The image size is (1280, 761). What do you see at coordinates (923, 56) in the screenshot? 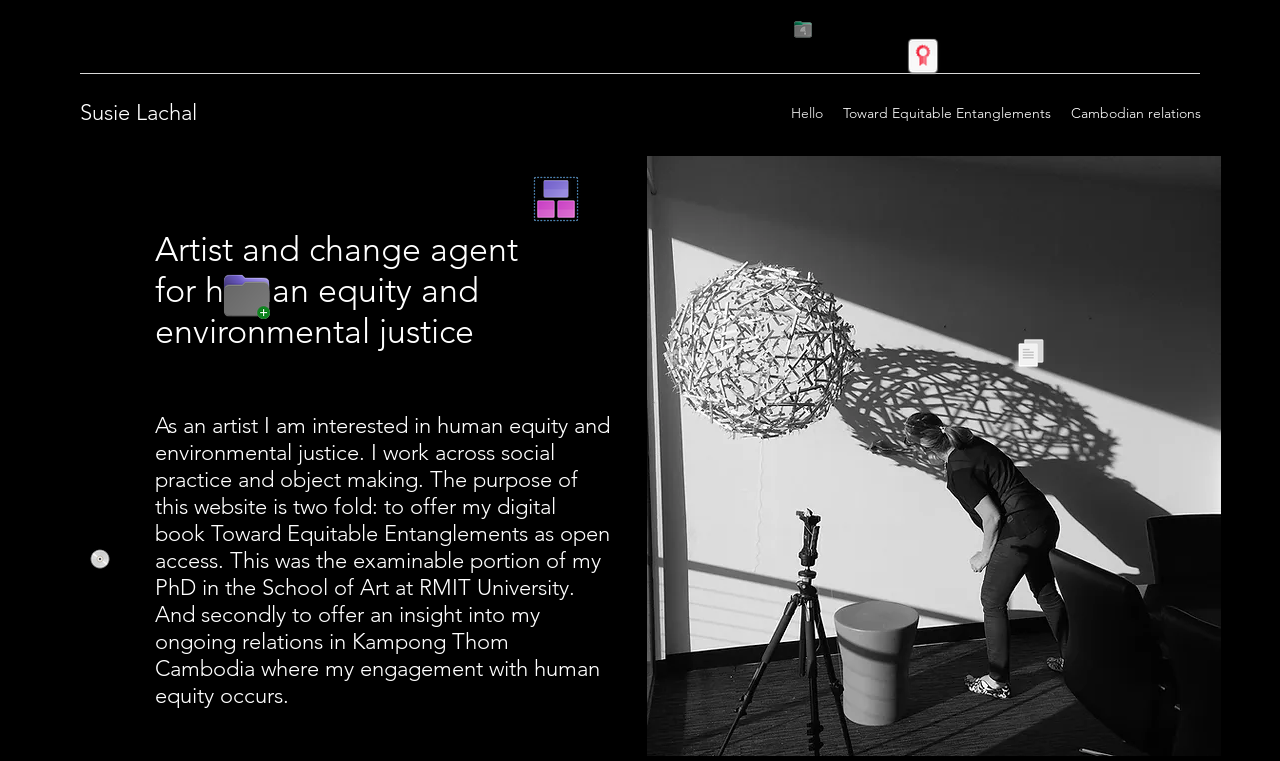
I see `pkcs7 certificate bundle file` at bounding box center [923, 56].